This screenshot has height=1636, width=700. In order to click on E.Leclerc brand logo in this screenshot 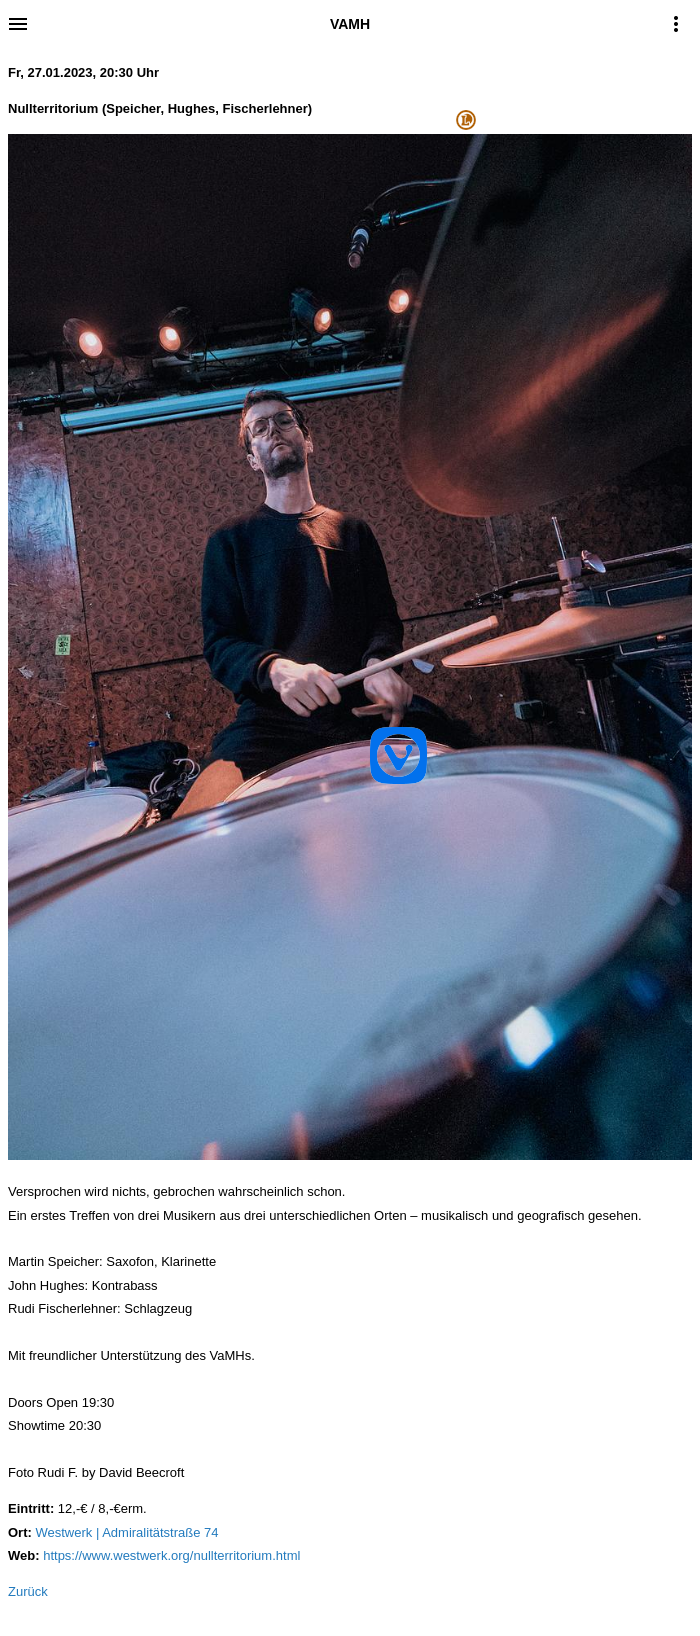, I will do `click(466, 120)`.